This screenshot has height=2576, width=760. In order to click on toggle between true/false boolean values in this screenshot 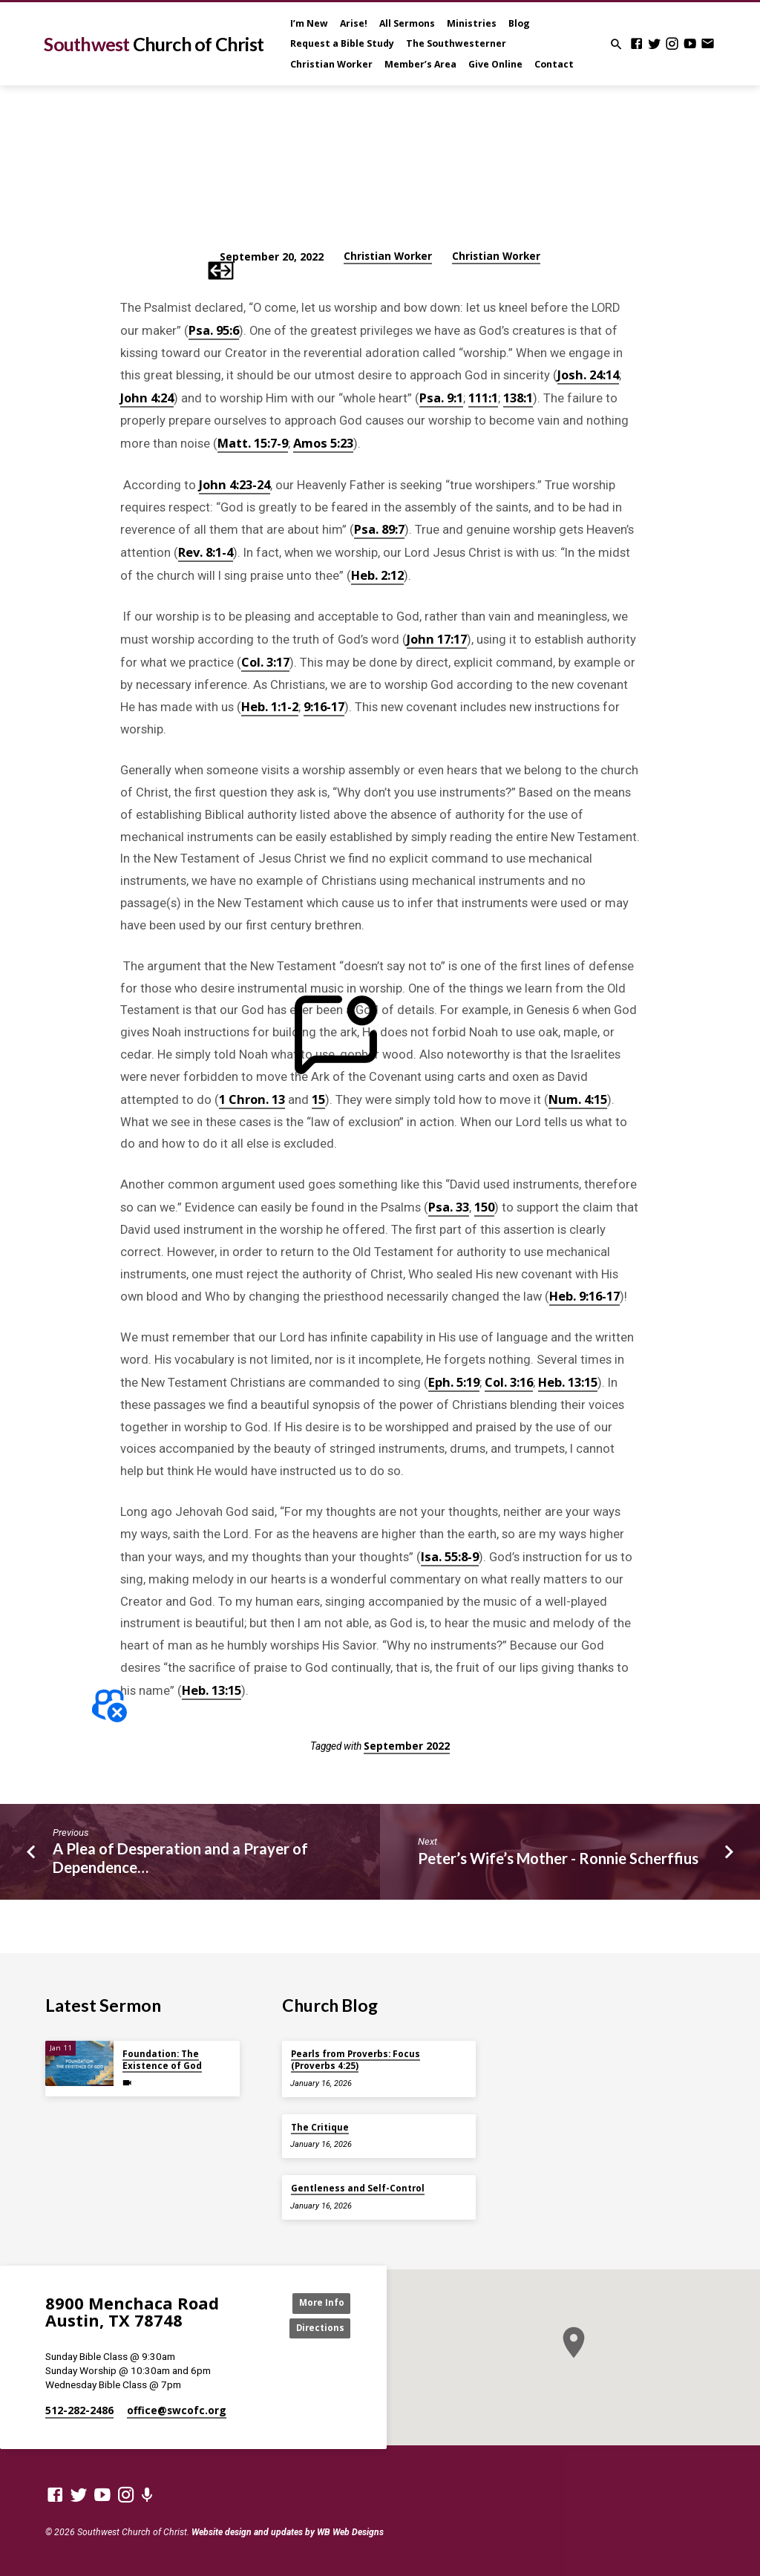, I will do `click(220, 270)`.